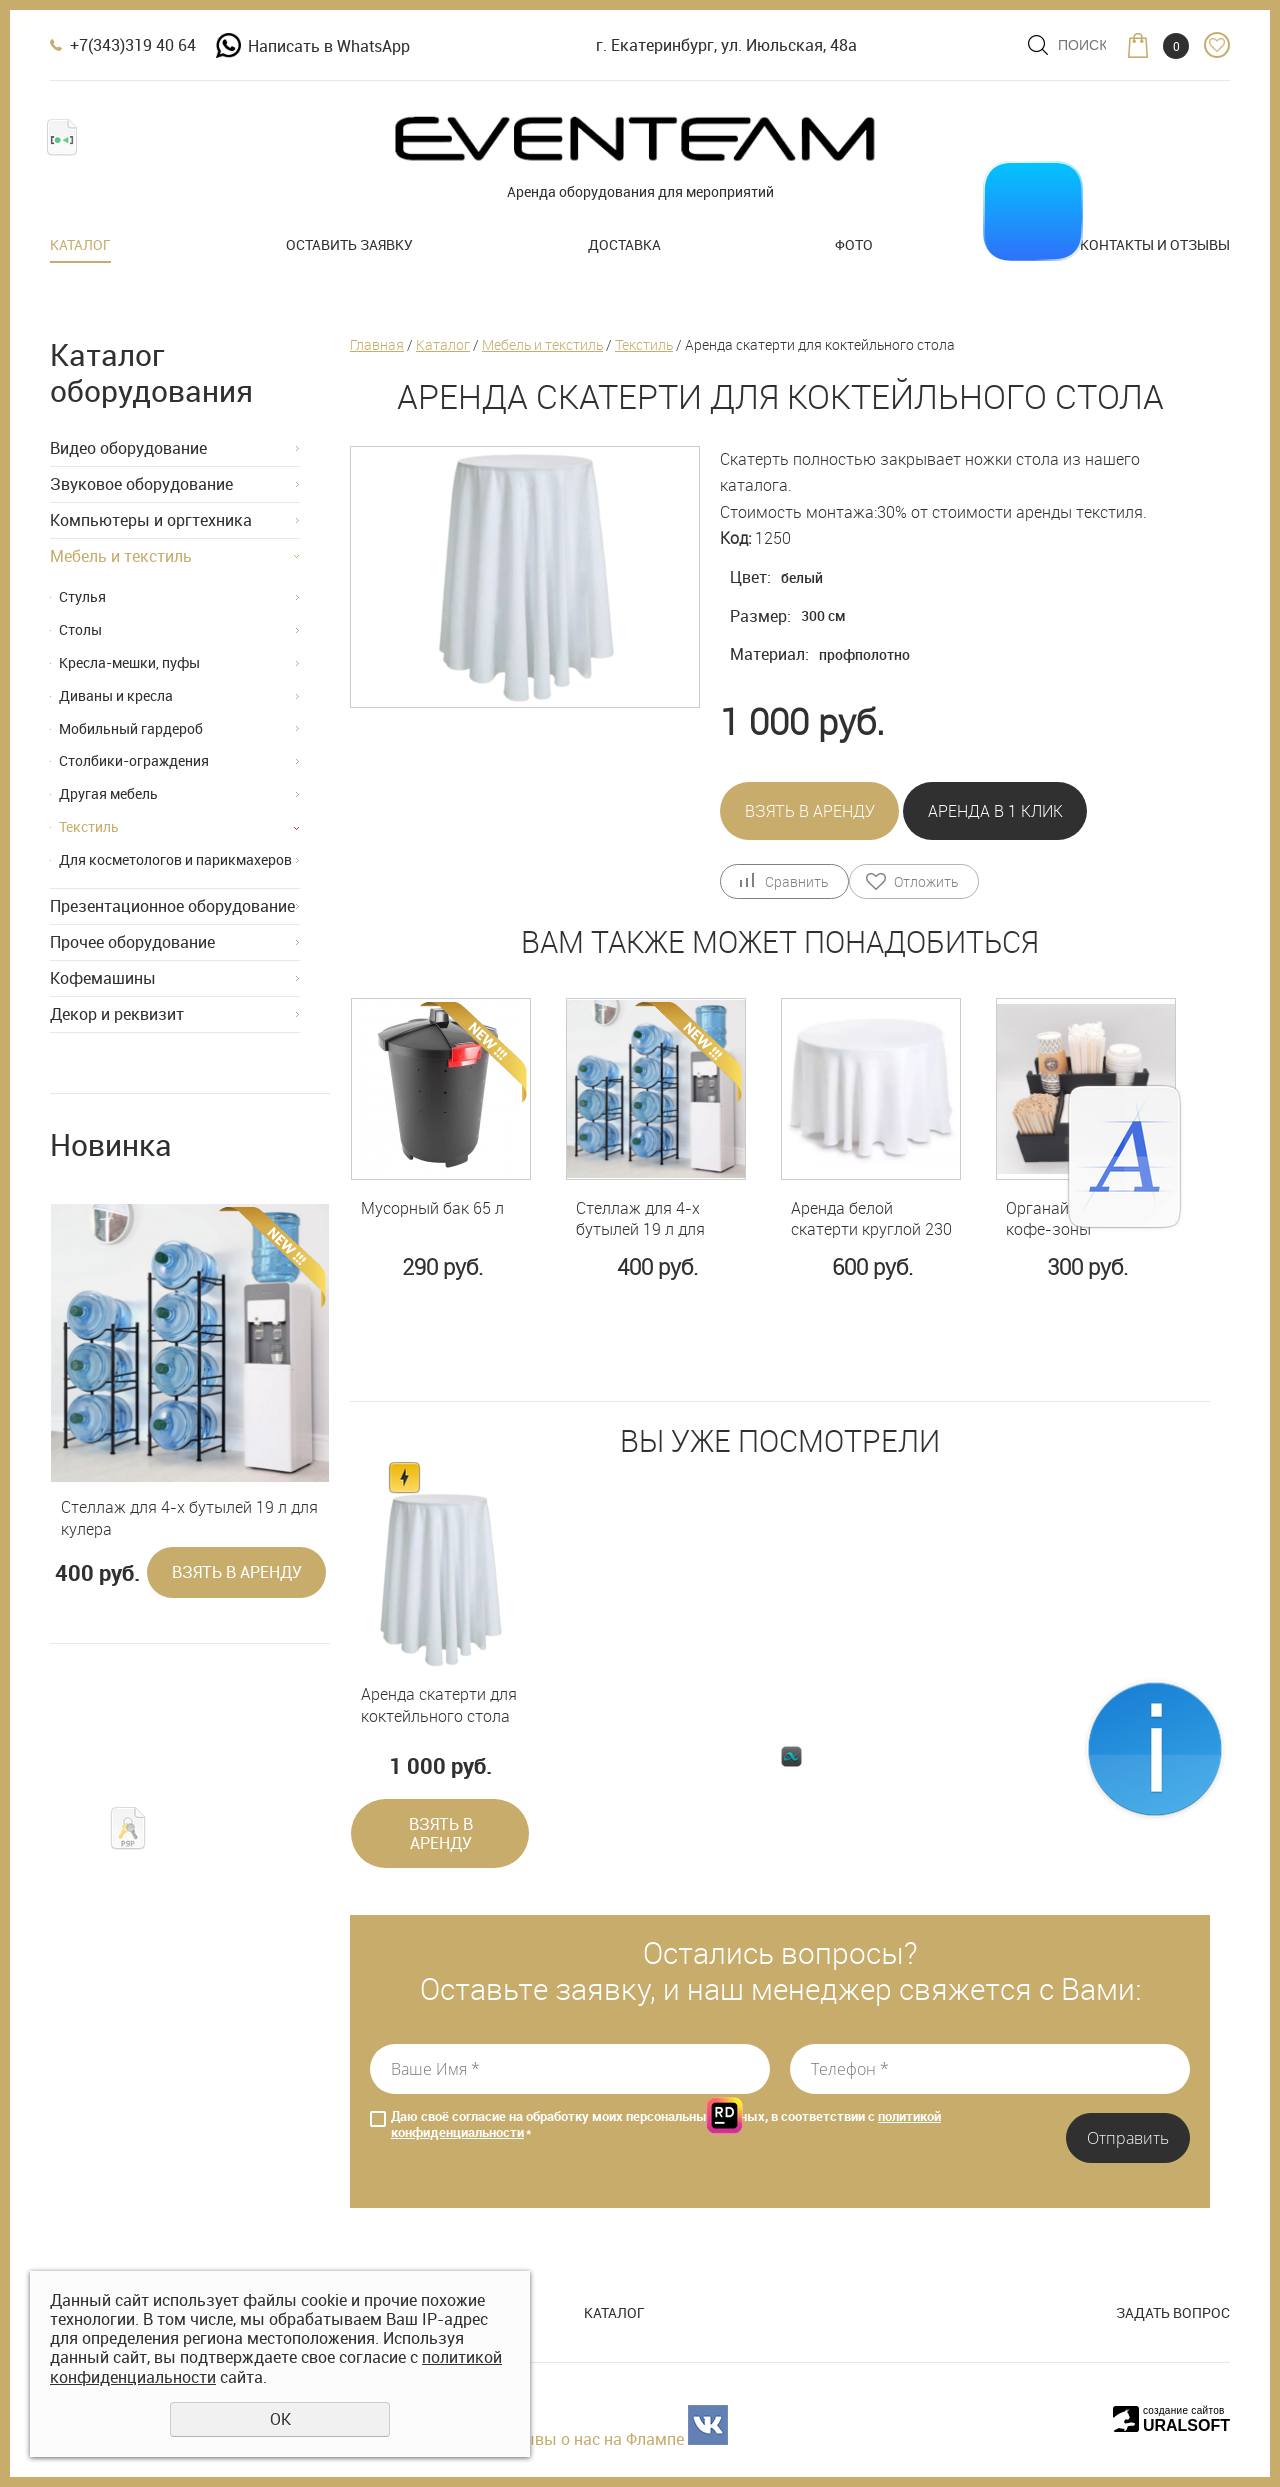  What do you see at coordinates (791, 1756) in the screenshot?
I see `open albert app launcher` at bounding box center [791, 1756].